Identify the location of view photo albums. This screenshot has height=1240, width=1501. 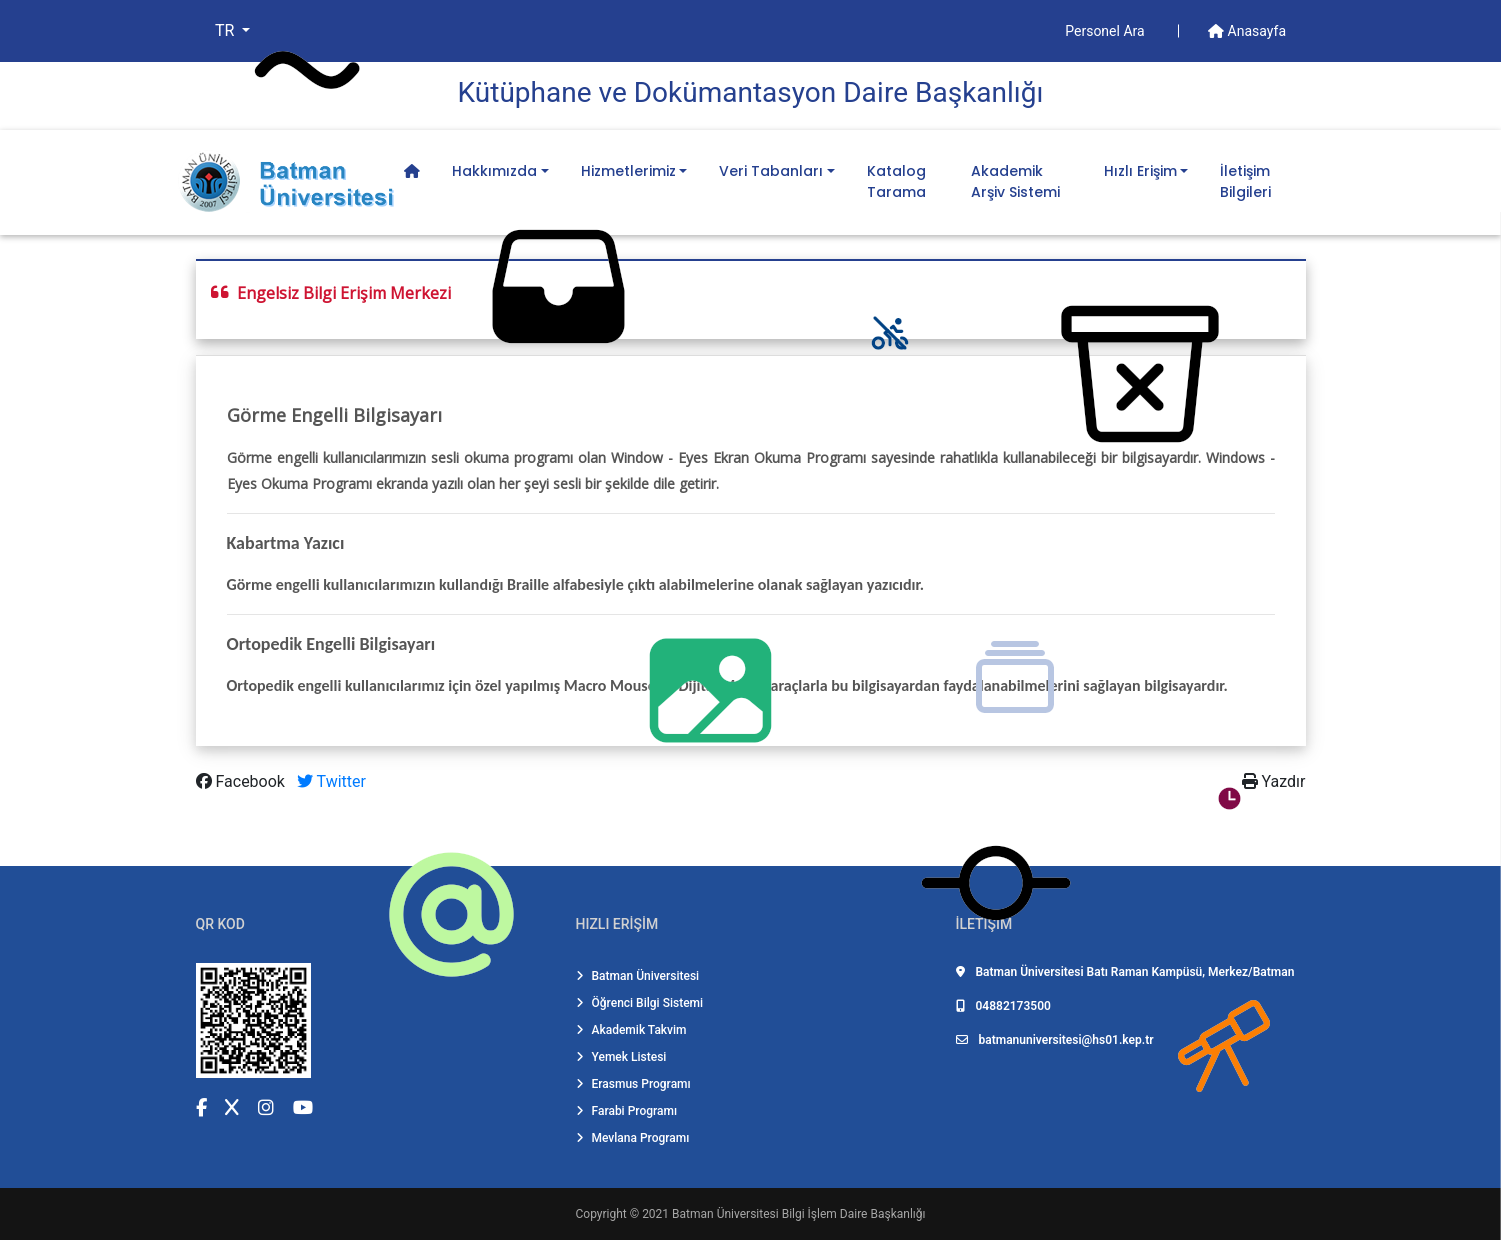
(1015, 677).